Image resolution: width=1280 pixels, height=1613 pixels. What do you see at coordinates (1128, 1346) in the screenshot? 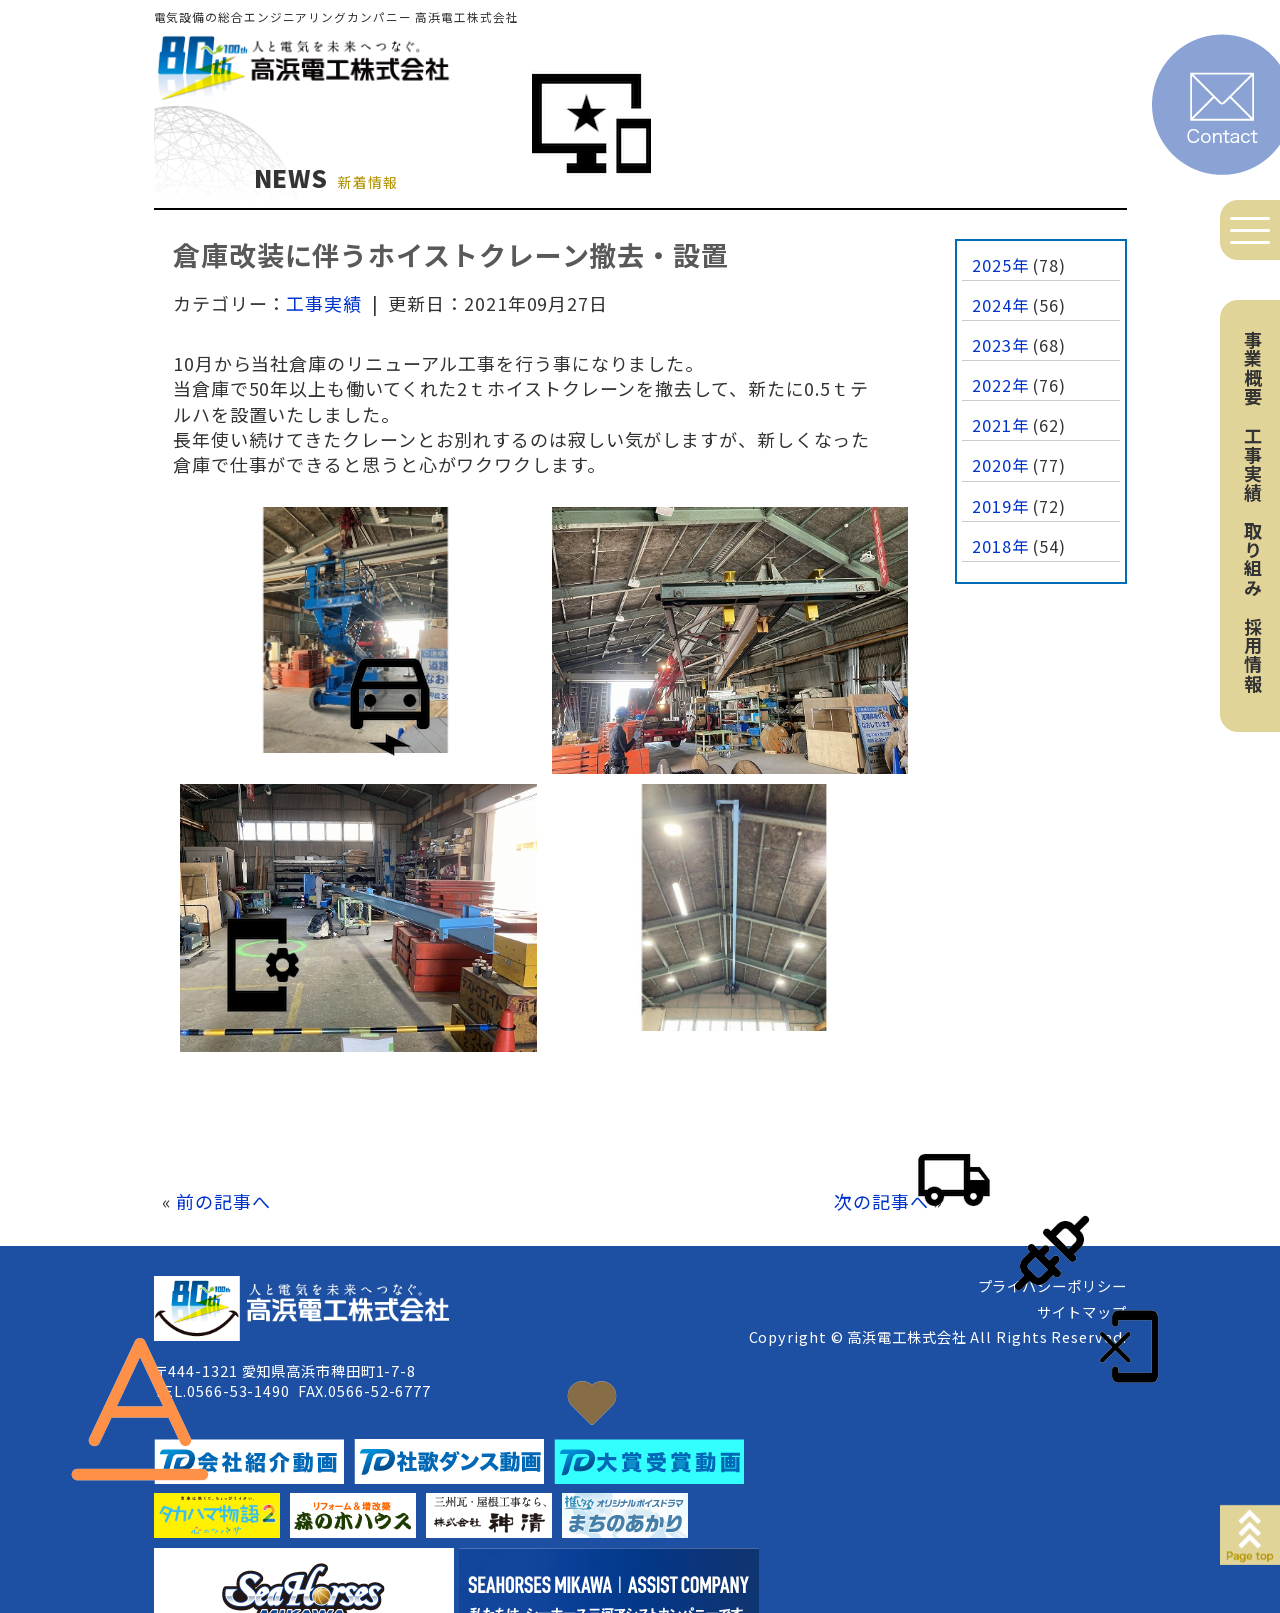
I see `disconnect or unlink a mobile device` at bounding box center [1128, 1346].